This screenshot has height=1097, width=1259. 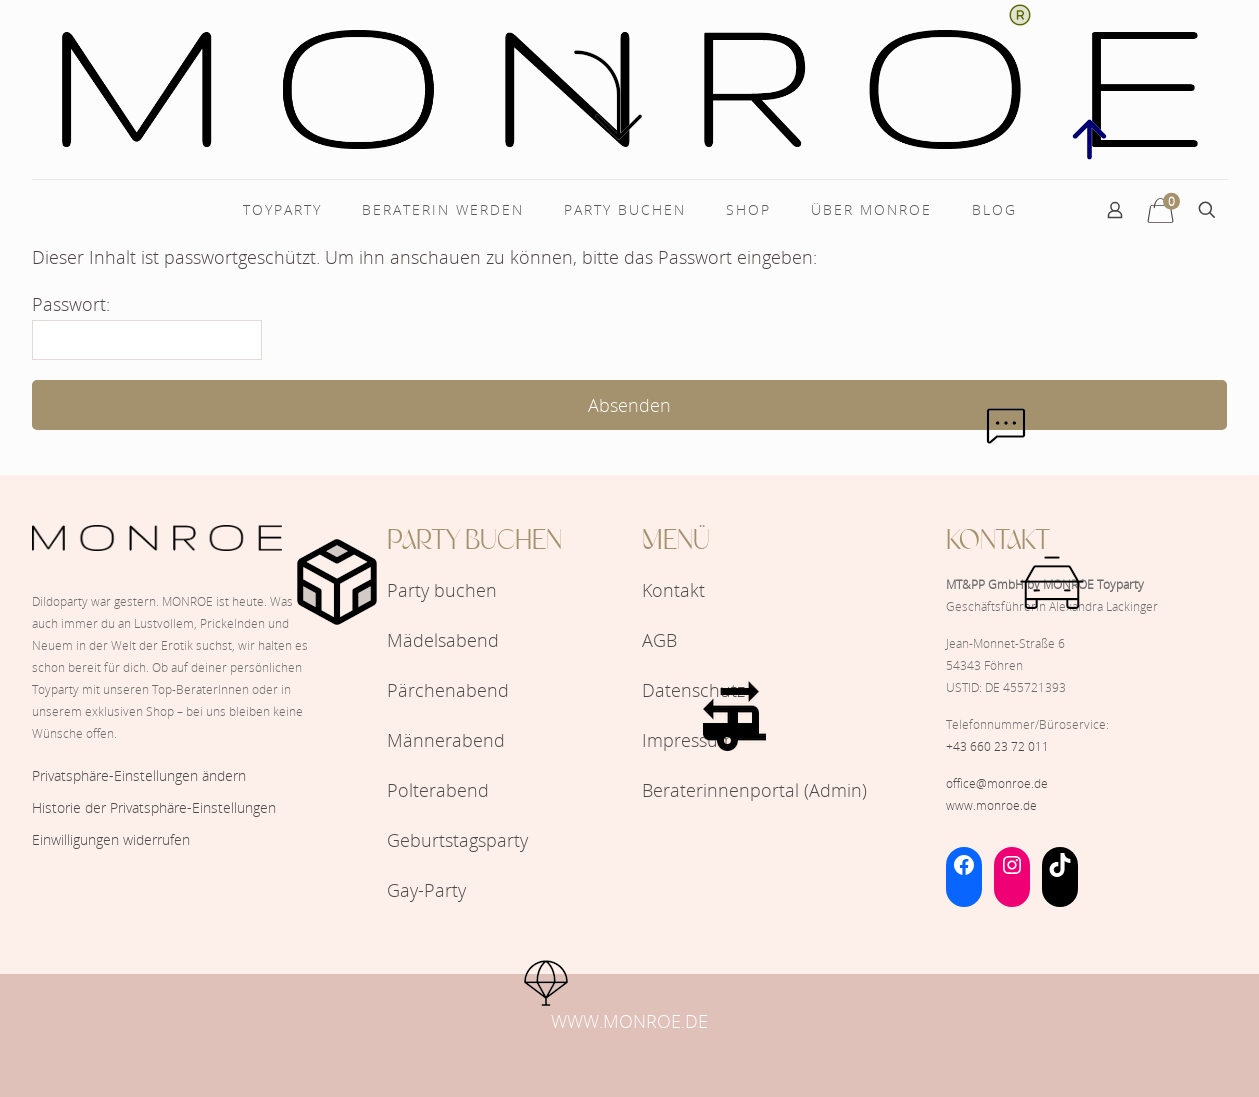 What do you see at coordinates (1020, 15) in the screenshot?
I see `indicates registered trademark status` at bounding box center [1020, 15].